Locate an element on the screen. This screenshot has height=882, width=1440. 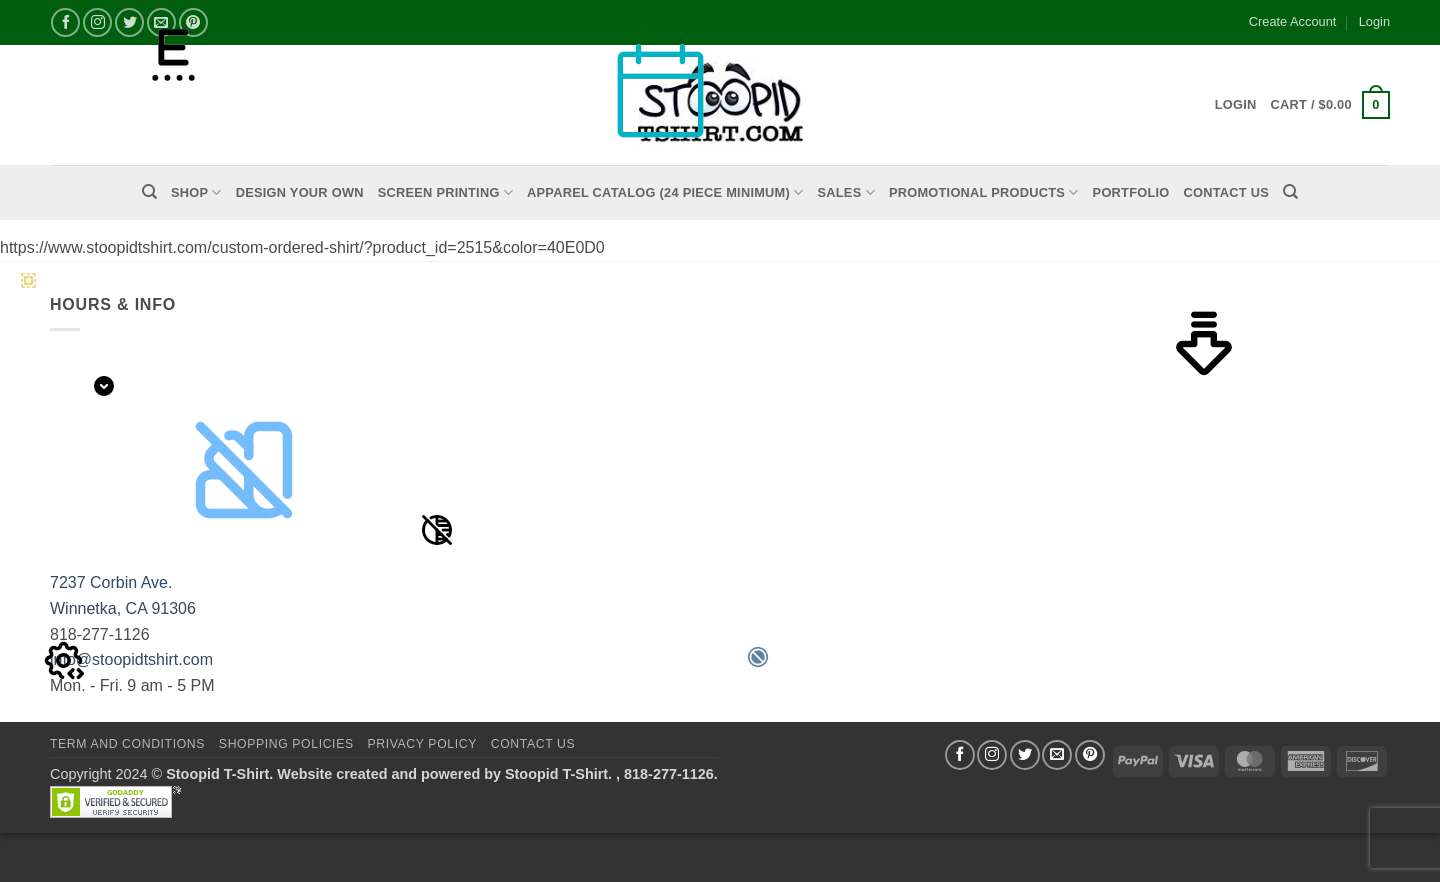
apply text emphasis or bold formatting is located at coordinates (173, 53).